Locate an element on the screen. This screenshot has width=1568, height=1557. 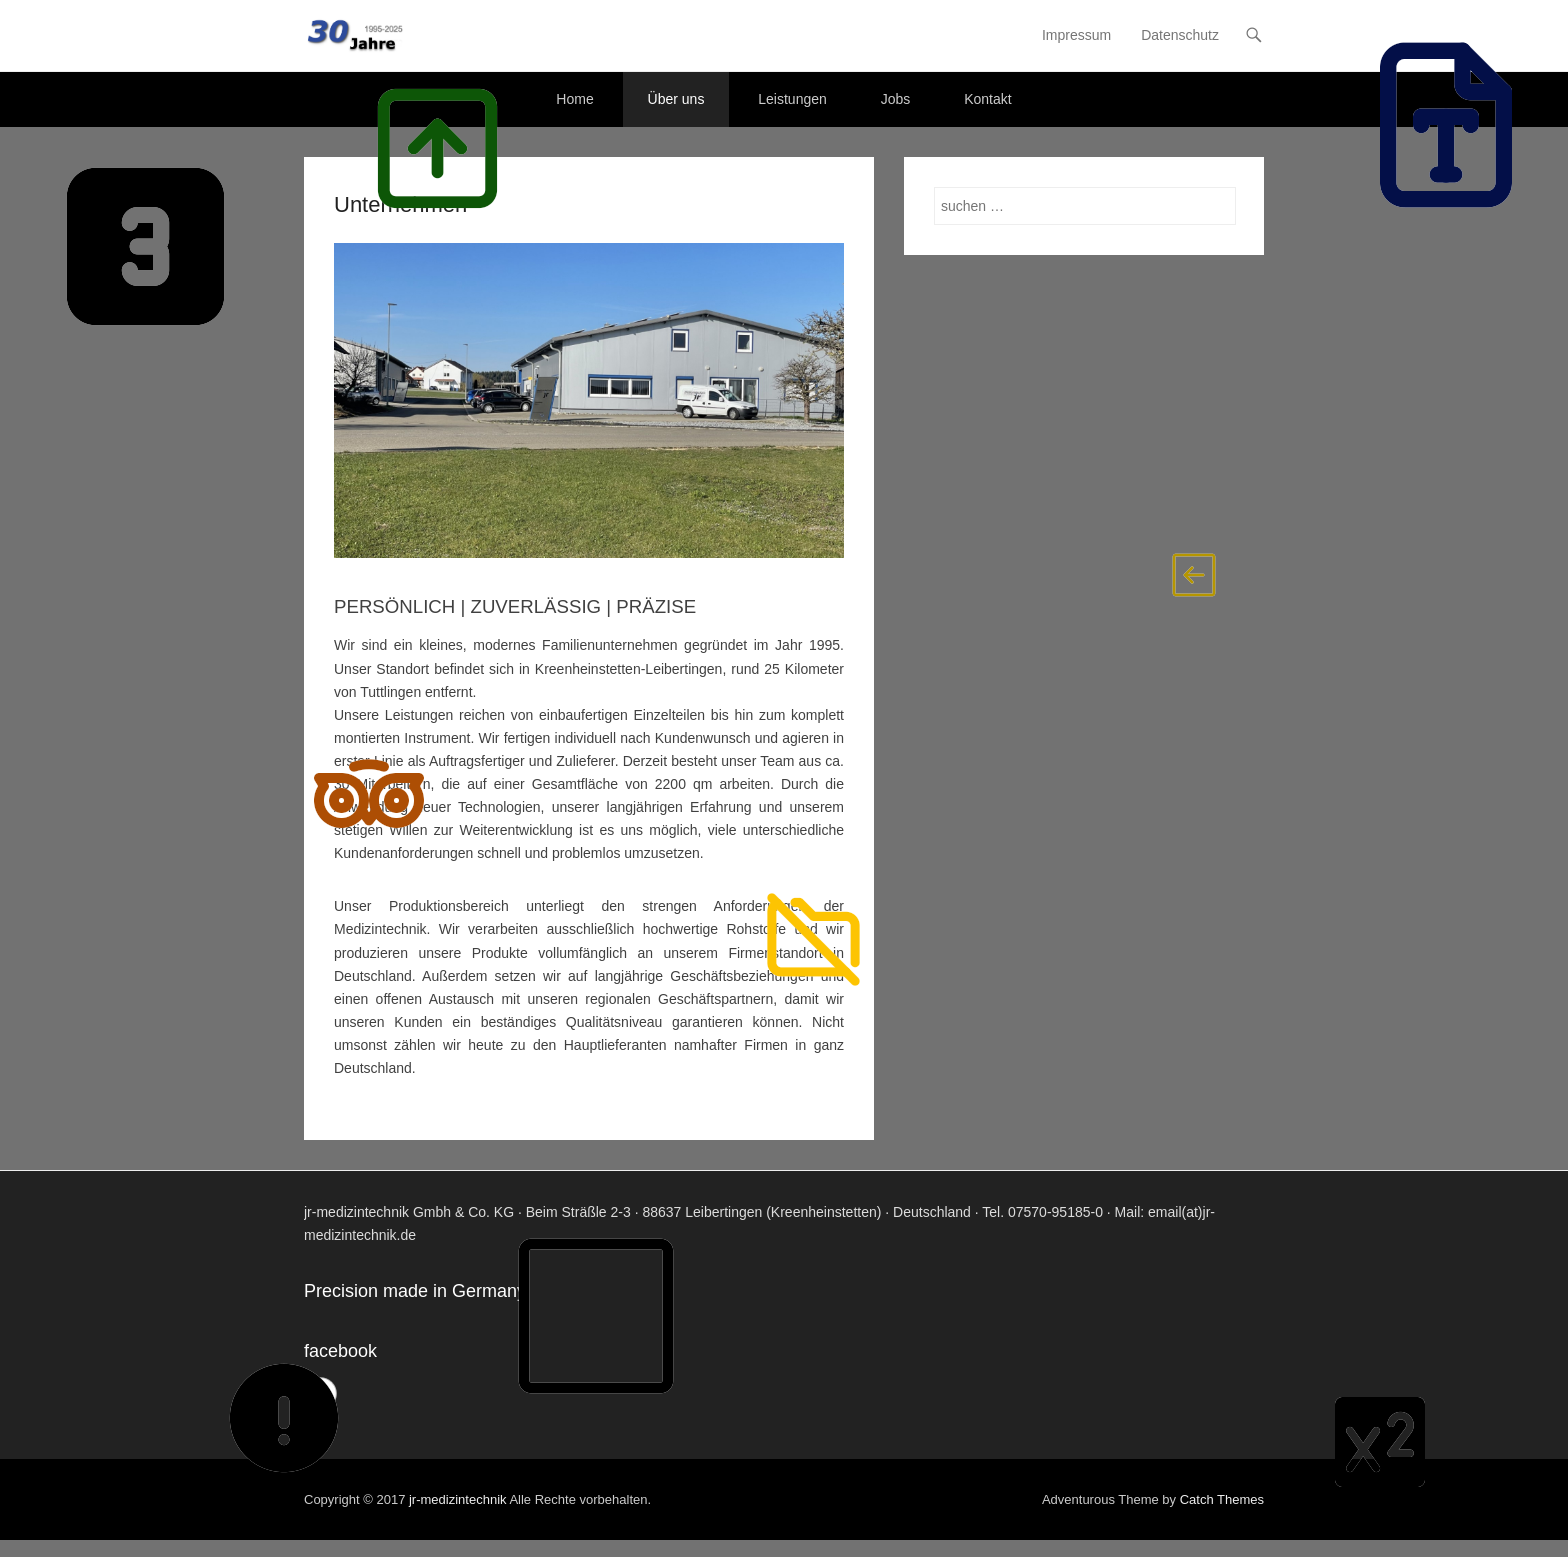
indicates step 3 in a multi-step process is located at coordinates (145, 246).